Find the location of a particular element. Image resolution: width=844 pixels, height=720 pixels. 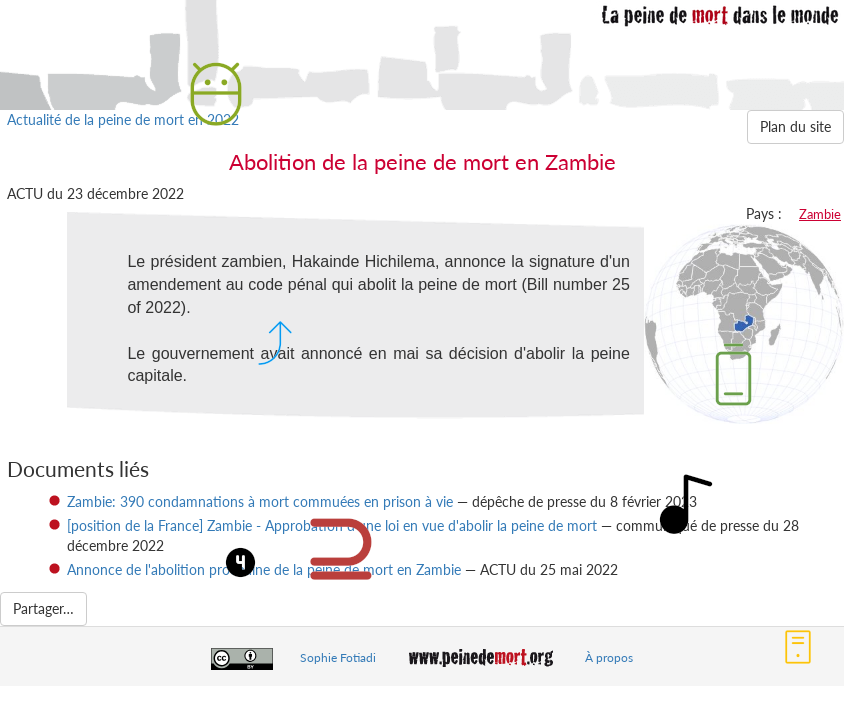

android device or system settings is located at coordinates (216, 93).